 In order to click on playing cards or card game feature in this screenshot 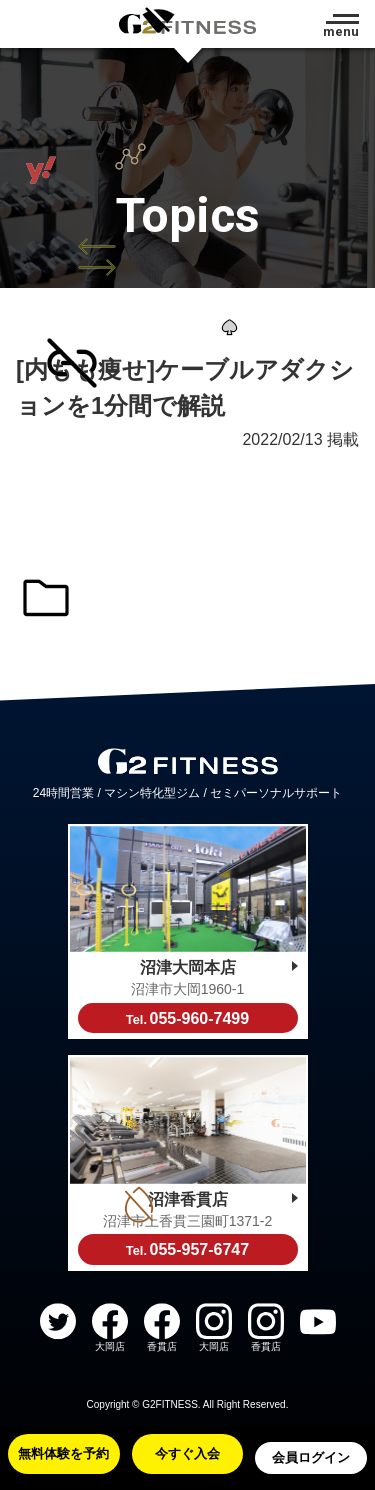, I will do `click(229, 327)`.